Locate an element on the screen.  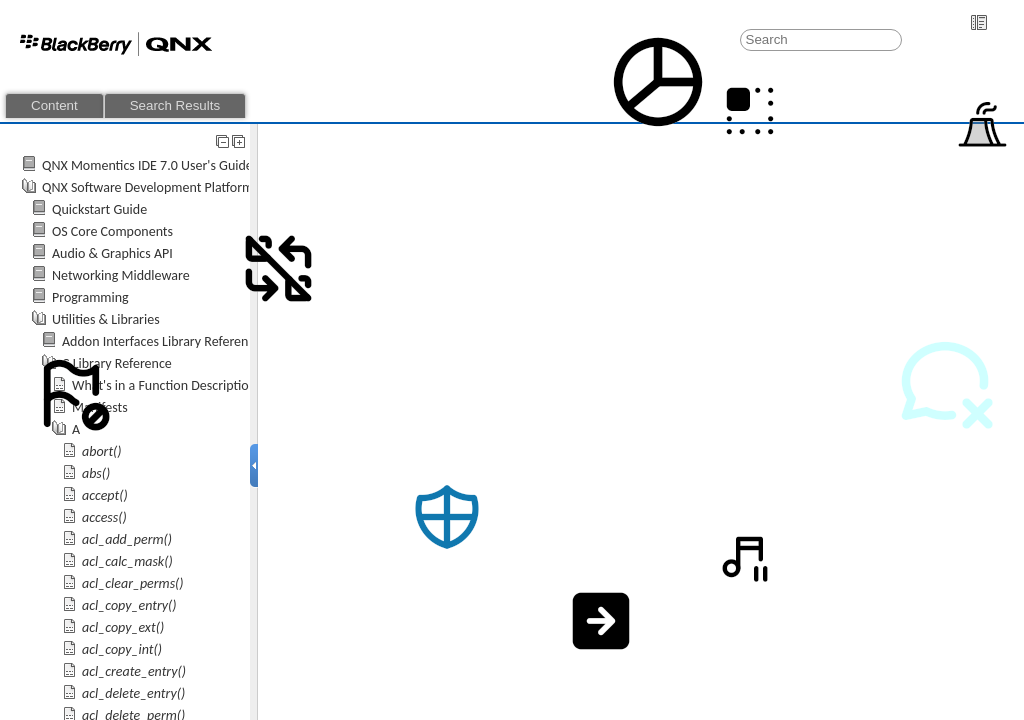
view pie chart analytics is located at coordinates (658, 82).